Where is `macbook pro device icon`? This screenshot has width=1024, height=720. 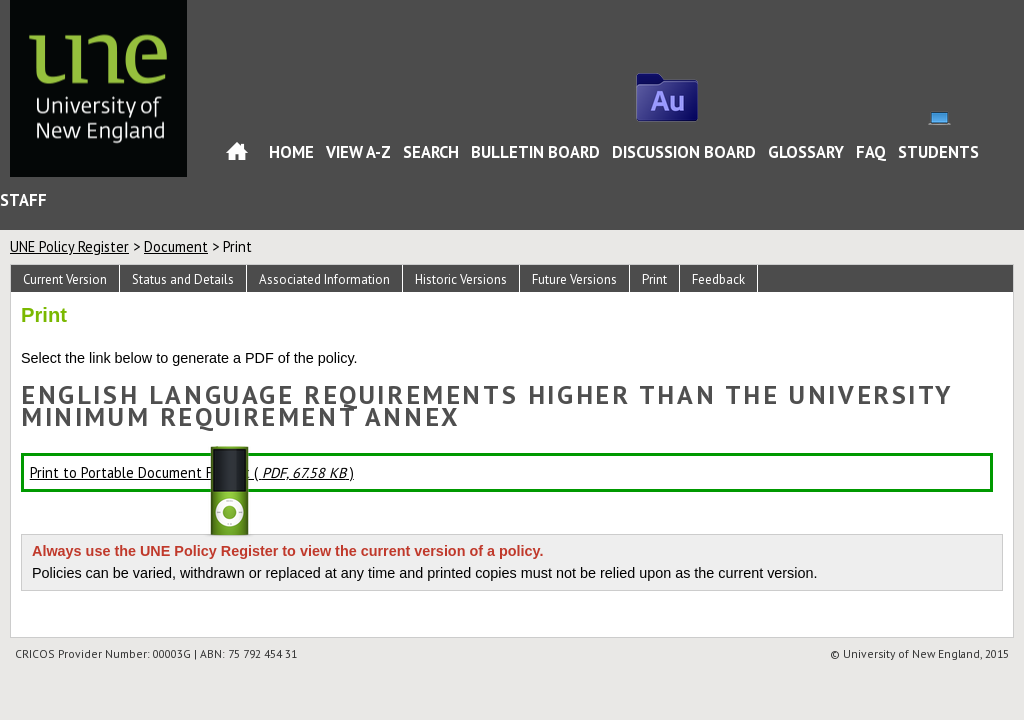
macbook pro device icon is located at coordinates (939, 117).